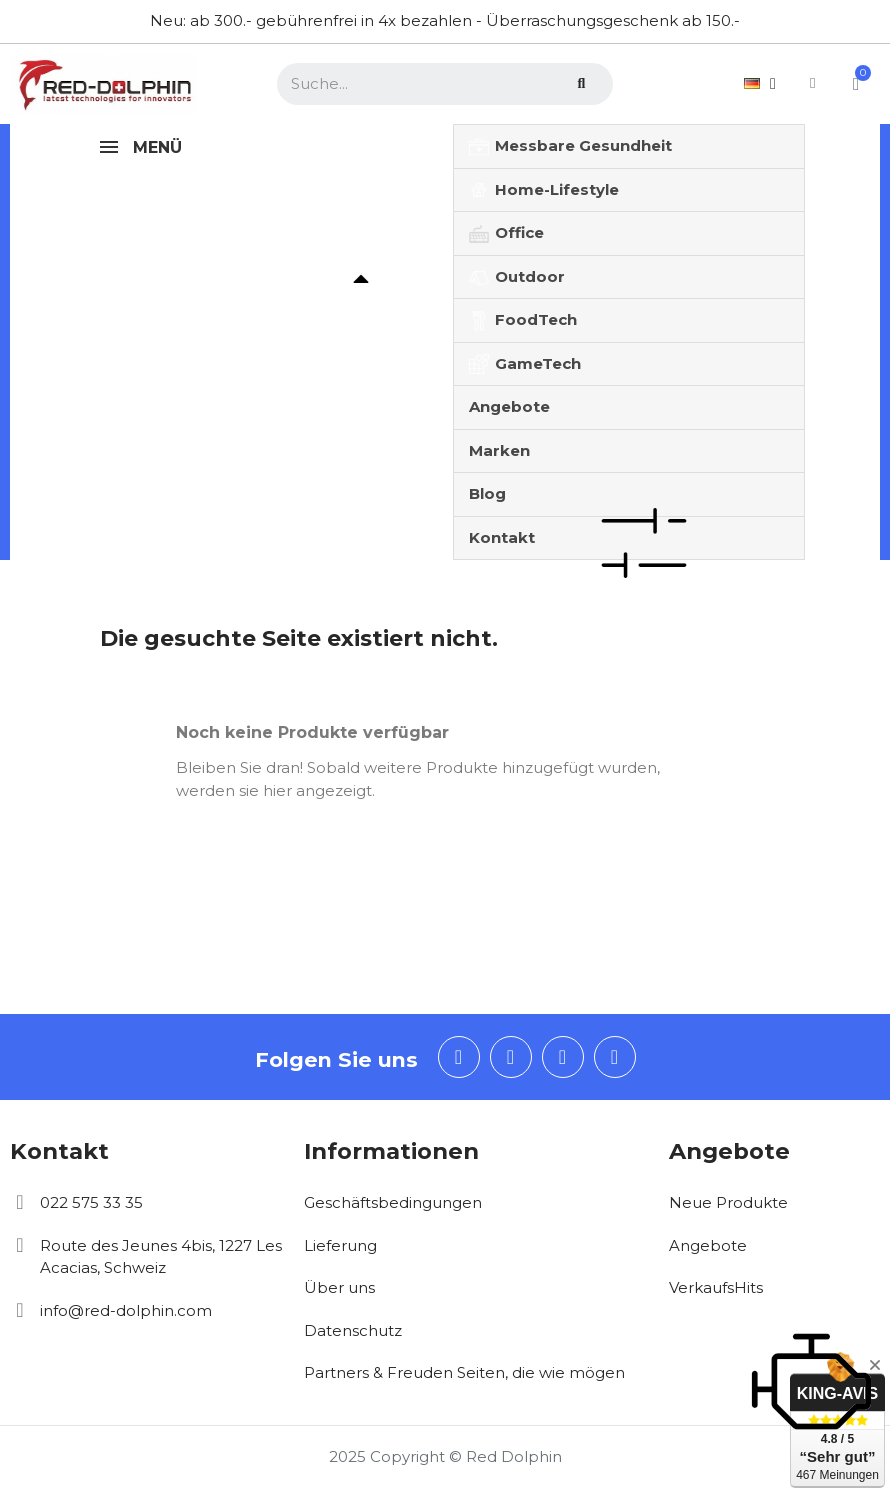 The height and width of the screenshot is (1493, 890). Describe the element at coordinates (809, 1383) in the screenshot. I see `view engine or vehicle diagnostics` at that location.